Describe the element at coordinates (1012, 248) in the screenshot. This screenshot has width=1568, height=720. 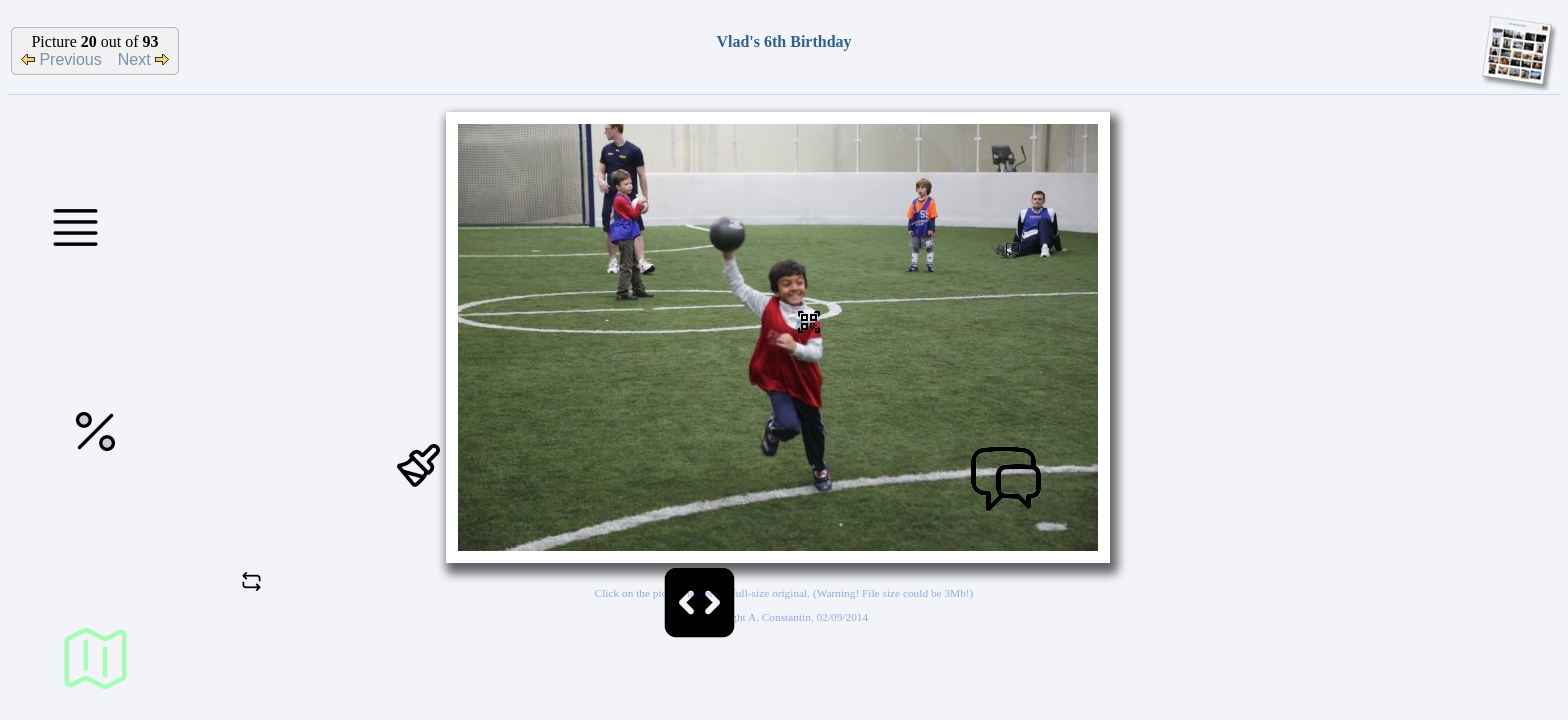
I see `open messaging or chat` at that location.